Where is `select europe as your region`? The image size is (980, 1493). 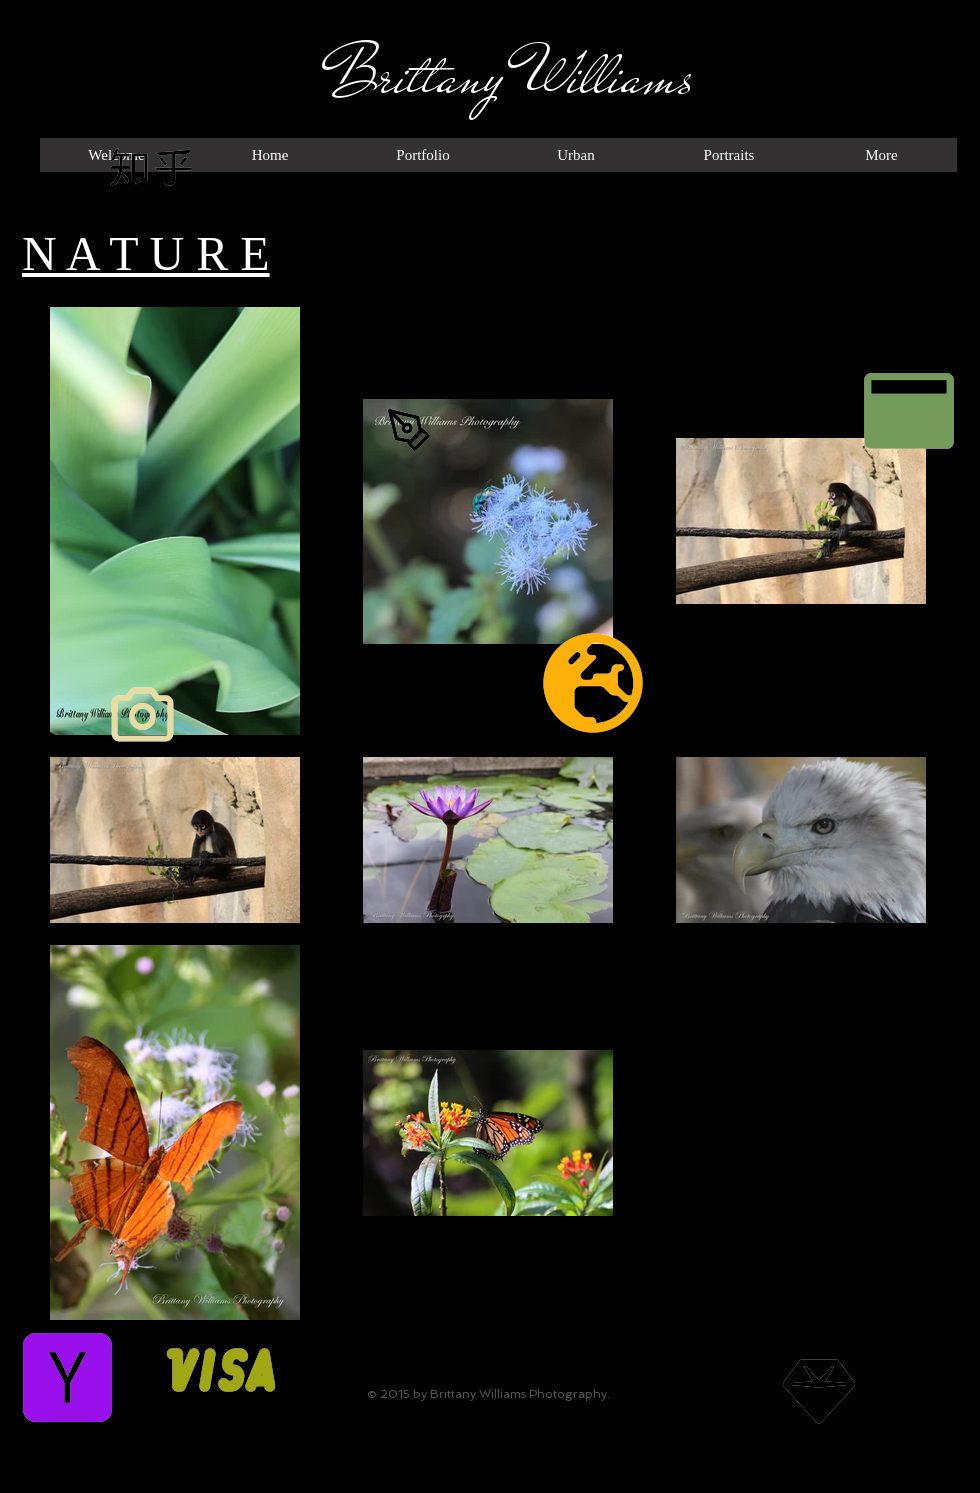 select europe as your region is located at coordinates (593, 683).